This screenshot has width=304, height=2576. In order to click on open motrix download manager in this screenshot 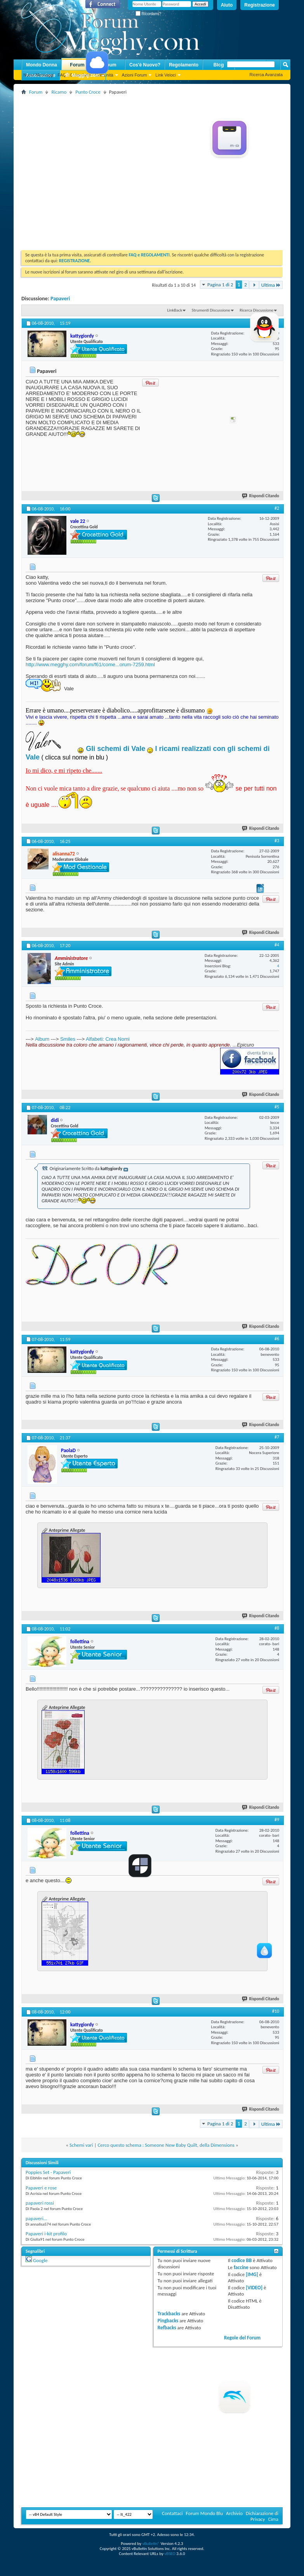, I will do `click(229, 138)`.